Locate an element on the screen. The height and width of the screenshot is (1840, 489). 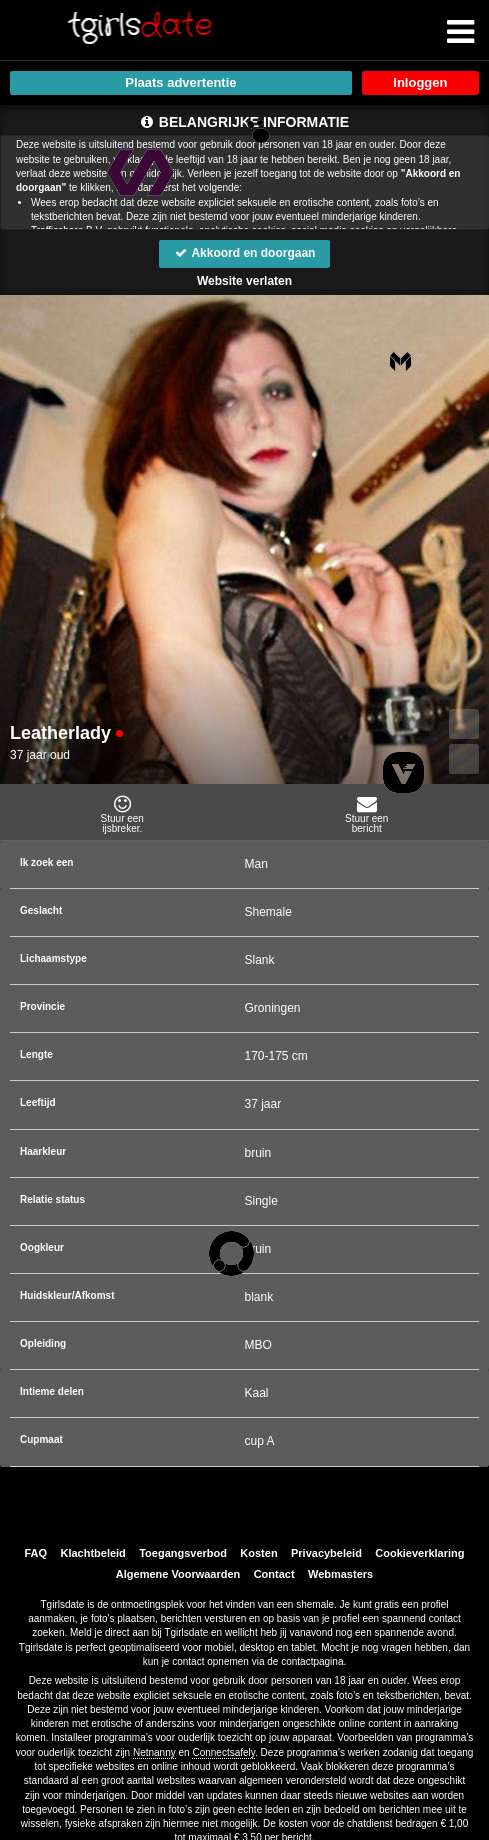
open Logseq knowledge management app is located at coordinates (258, 131).